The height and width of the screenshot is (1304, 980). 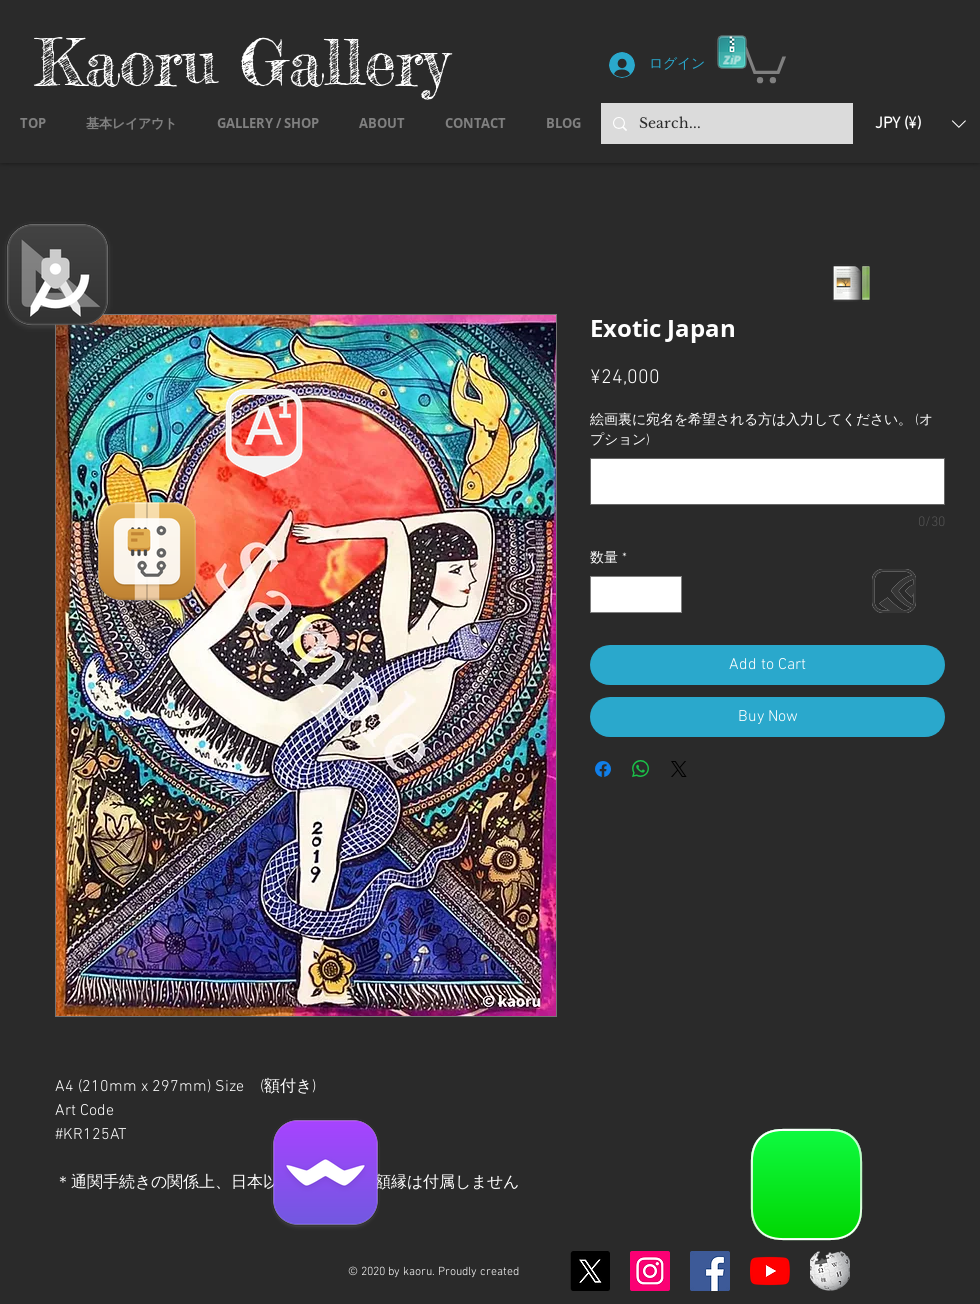 I want to click on open a compressed zip archive, so click(x=732, y=52).